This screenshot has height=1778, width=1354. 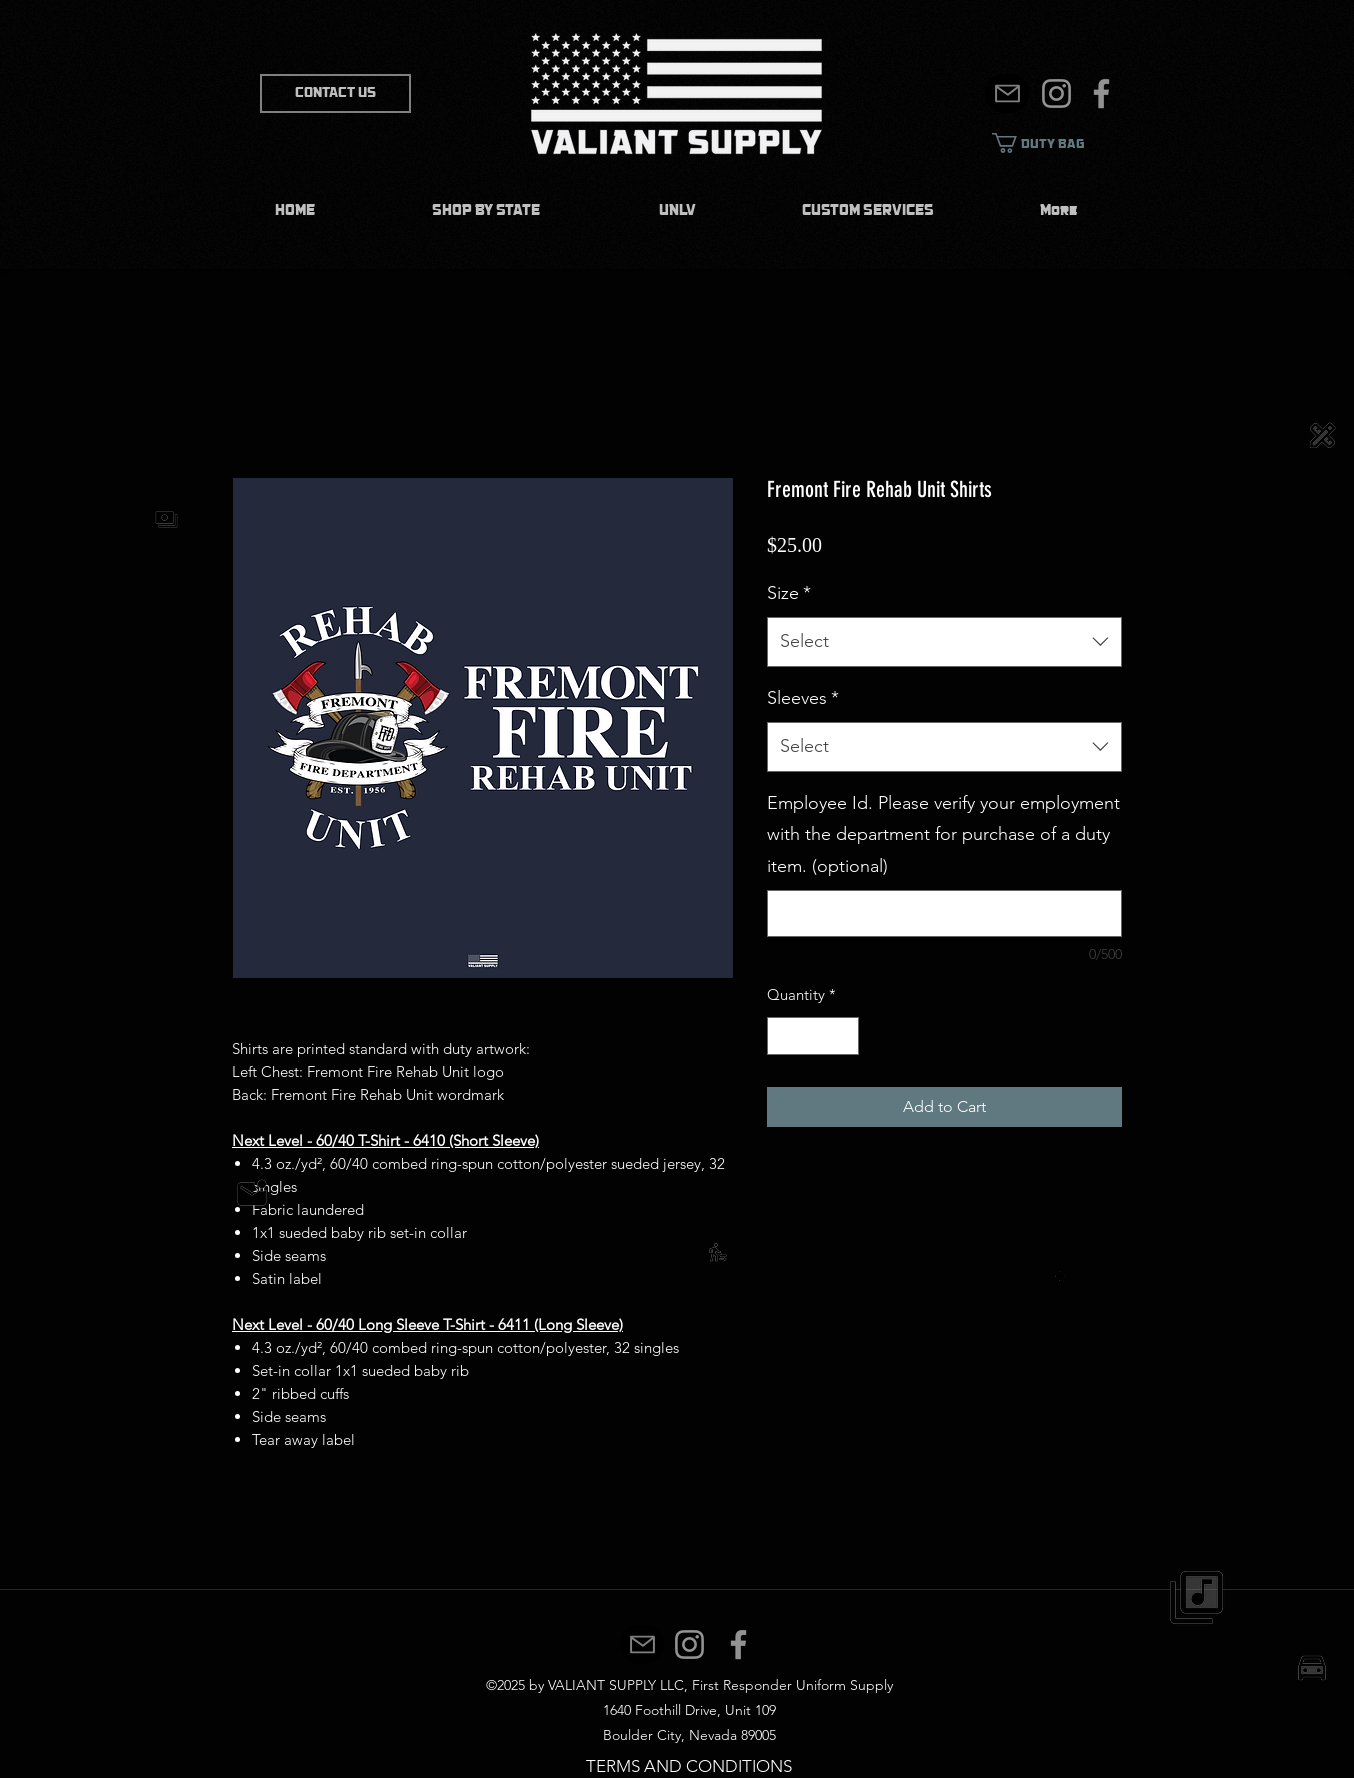 I want to click on view estimated time of arrival for your drive, so click(x=1312, y=1668).